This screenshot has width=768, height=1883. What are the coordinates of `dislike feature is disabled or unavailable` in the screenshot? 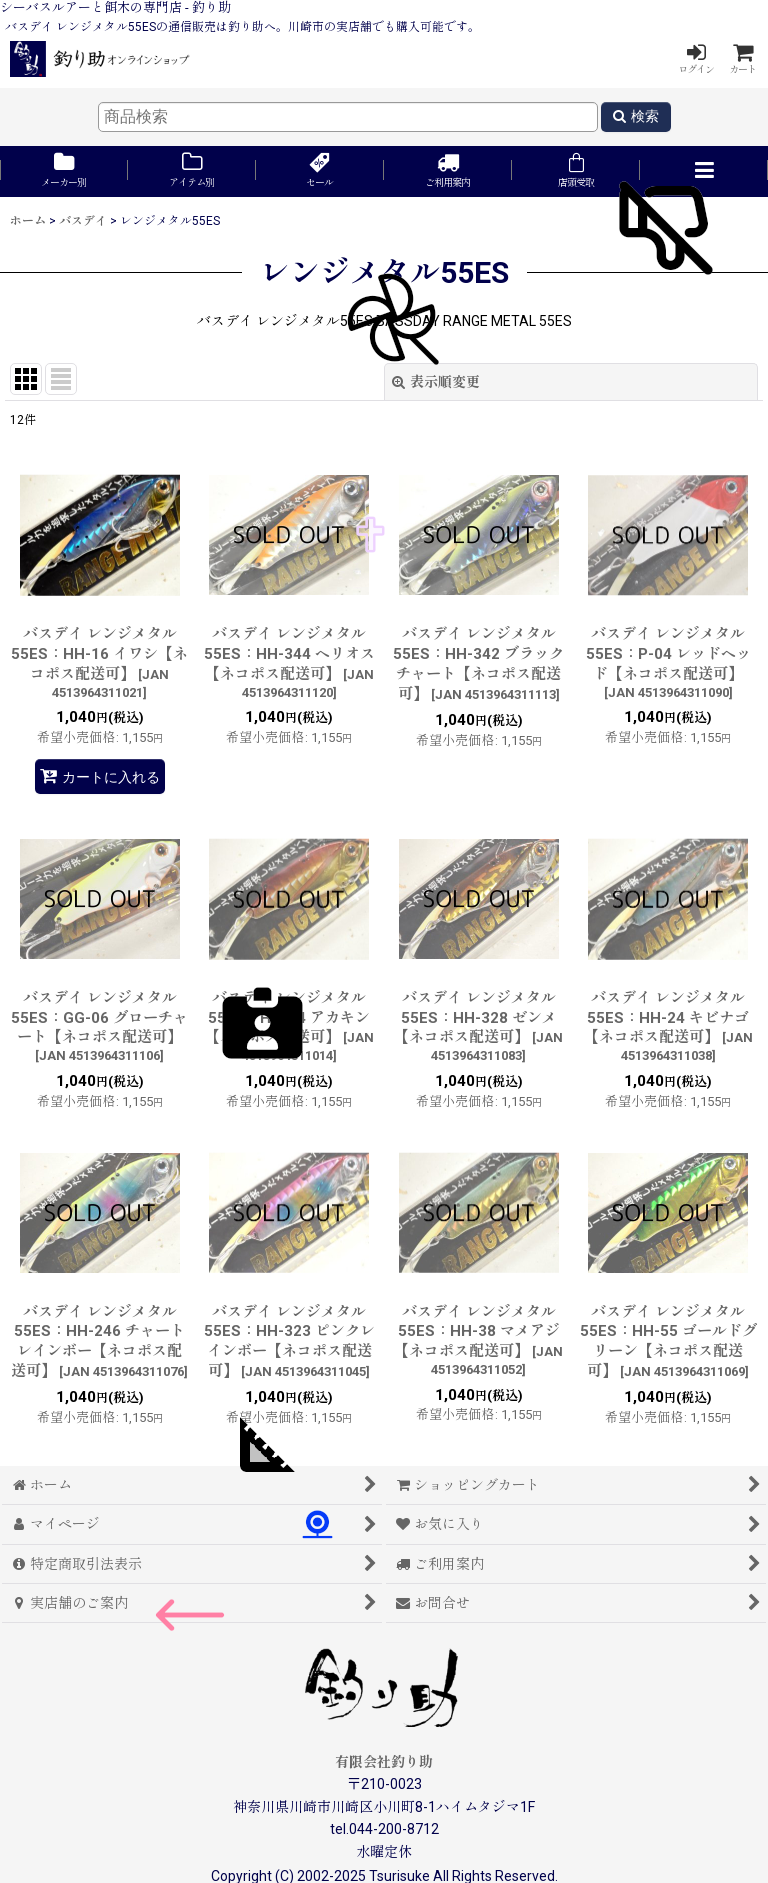 It's located at (666, 228).